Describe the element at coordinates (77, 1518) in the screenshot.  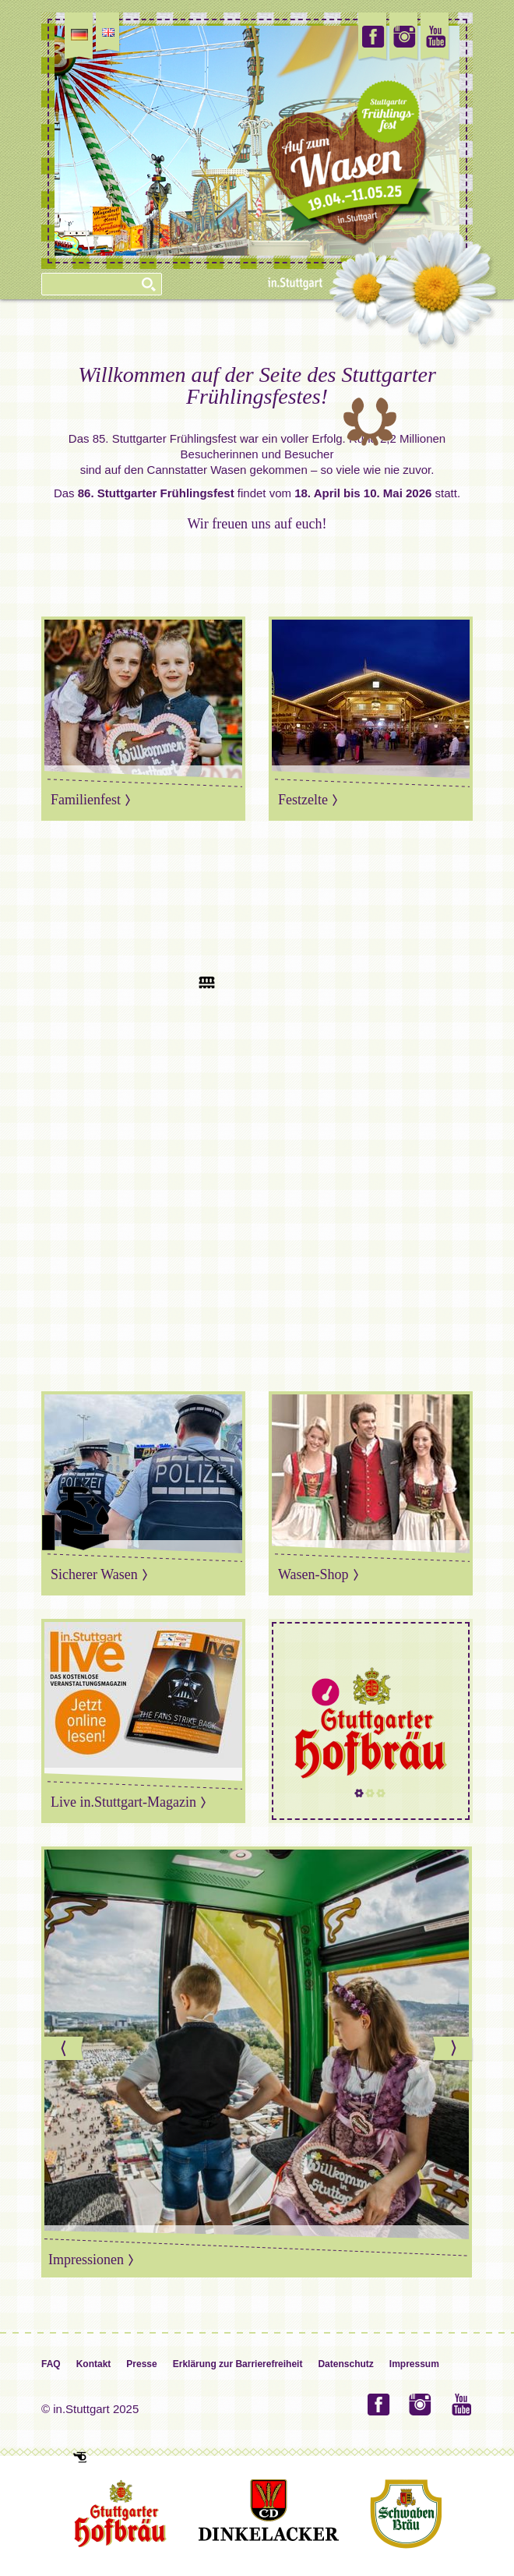
I see `hand sanitizer or hand washing station available` at that location.